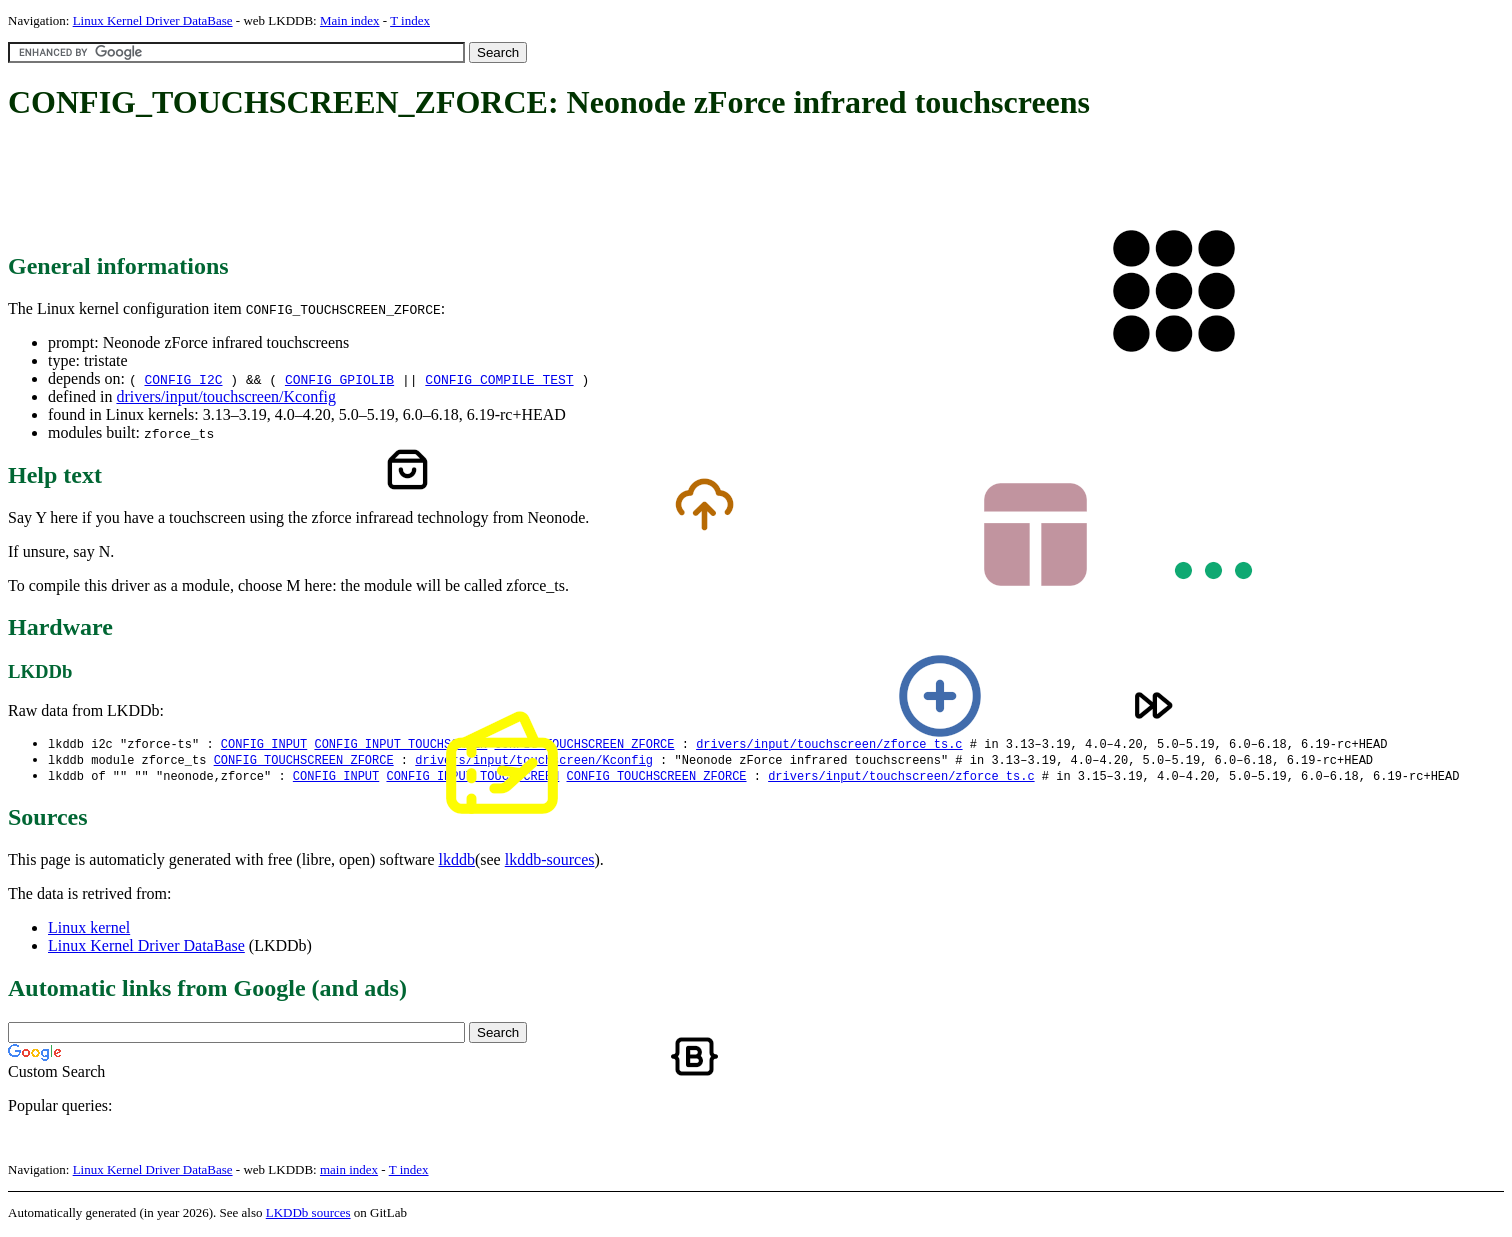 The image size is (1512, 1237). What do you see at coordinates (940, 696) in the screenshot?
I see `add a new item` at bounding box center [940, 696].